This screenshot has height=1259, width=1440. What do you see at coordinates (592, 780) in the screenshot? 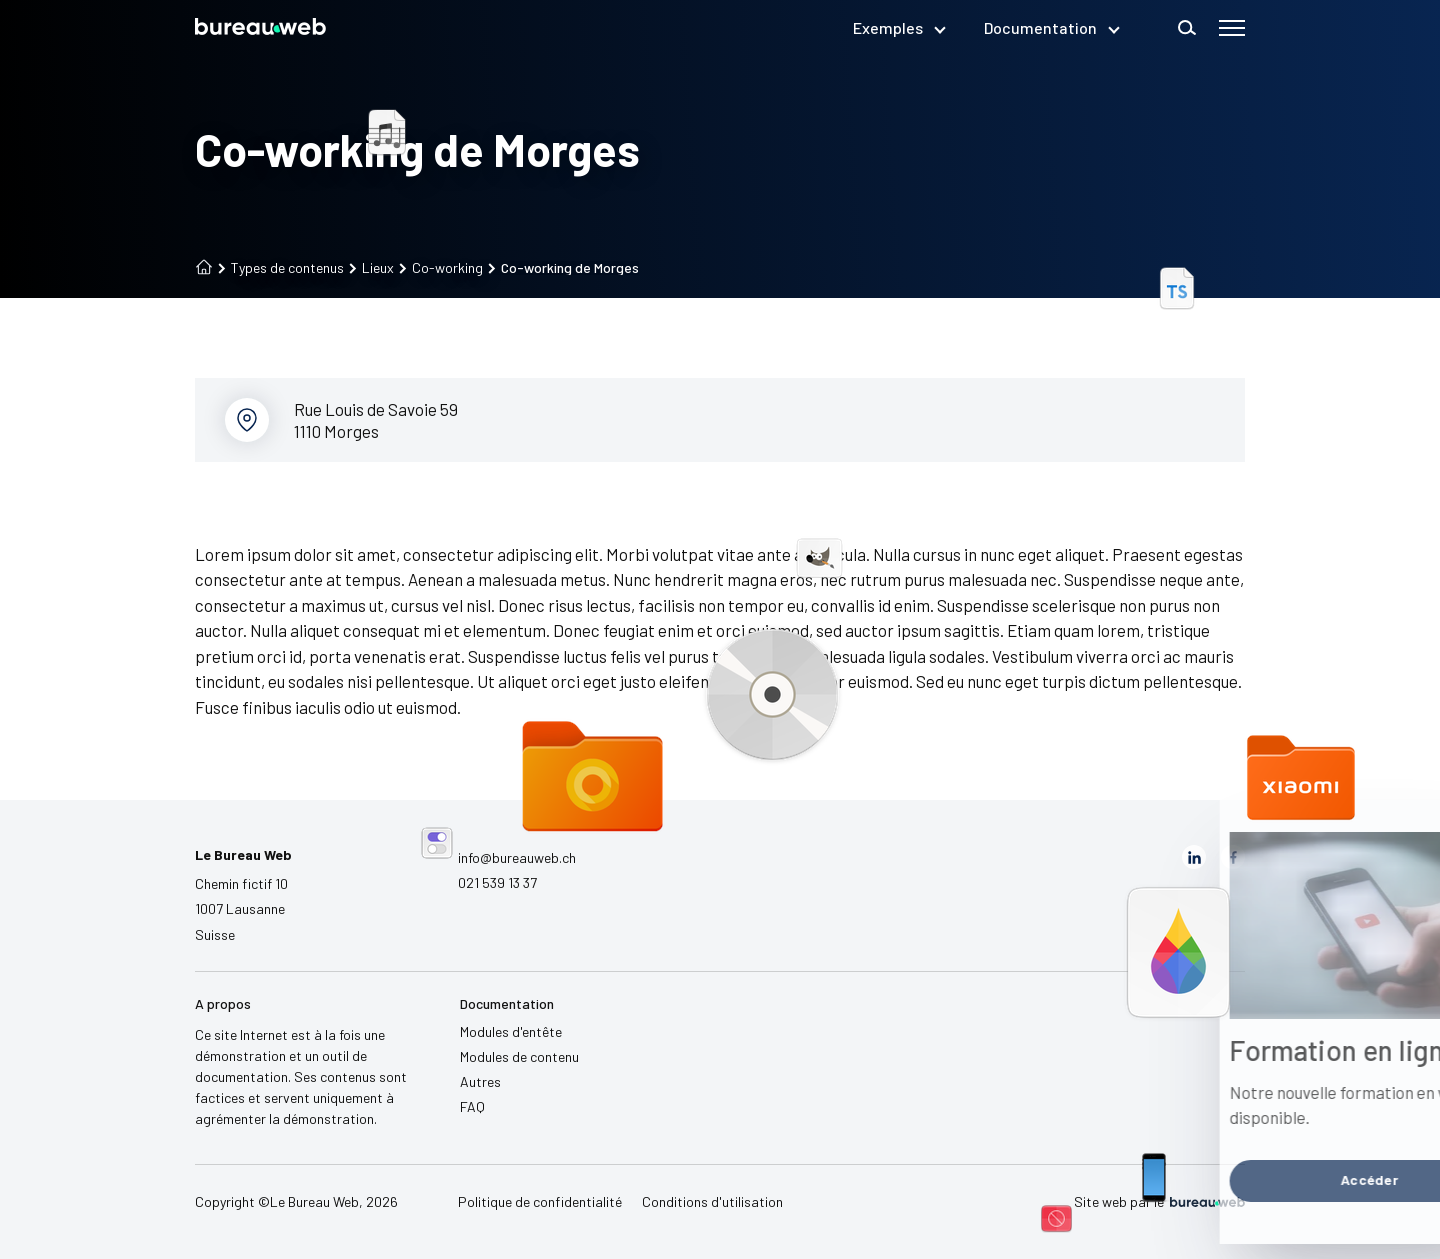
I see `open android oreo system folder` at bounding box center [592, 780].